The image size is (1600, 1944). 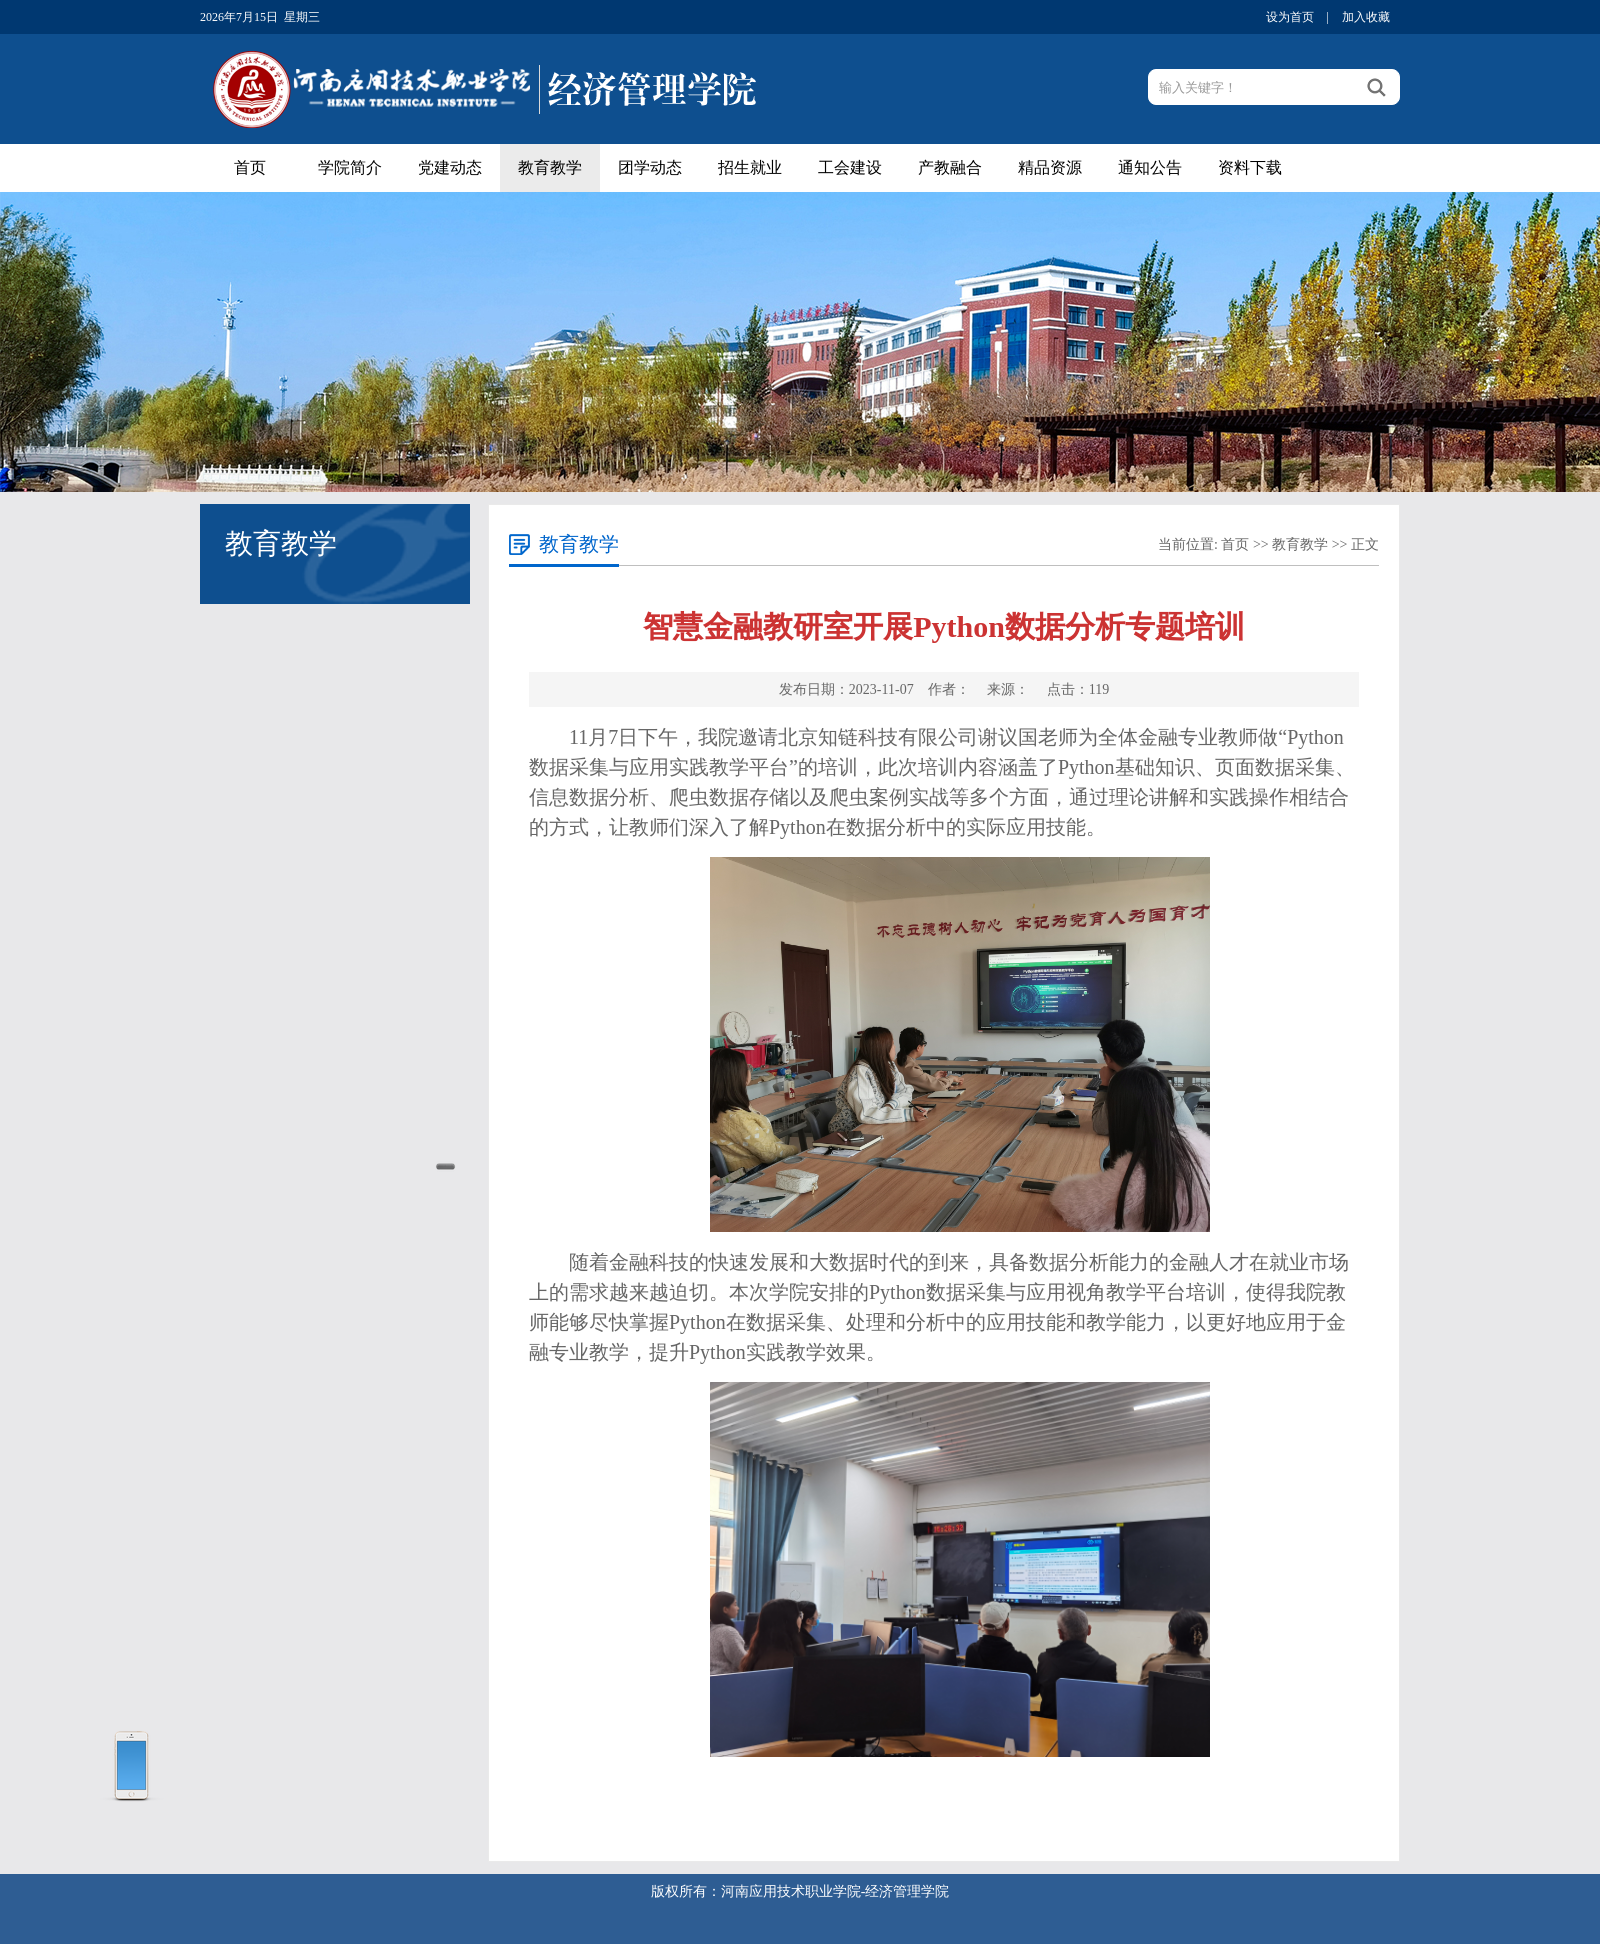 What do you see at coordinates (131, 1766) in the screenshot?
I see `connected iPhone SE device` at bounding box center [131, 1766].